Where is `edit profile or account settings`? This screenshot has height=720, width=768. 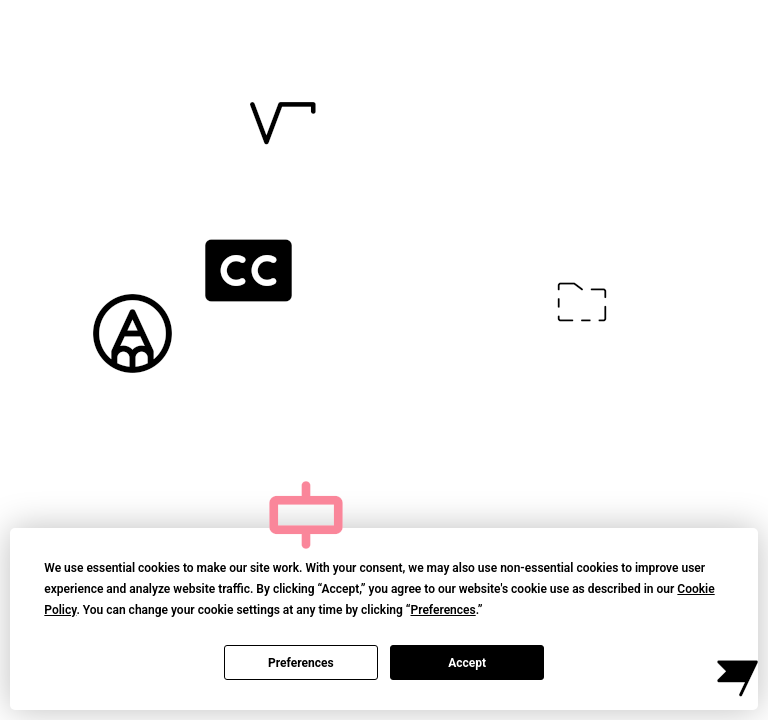 edit profile or account settings is located at coordinates (132, 333).